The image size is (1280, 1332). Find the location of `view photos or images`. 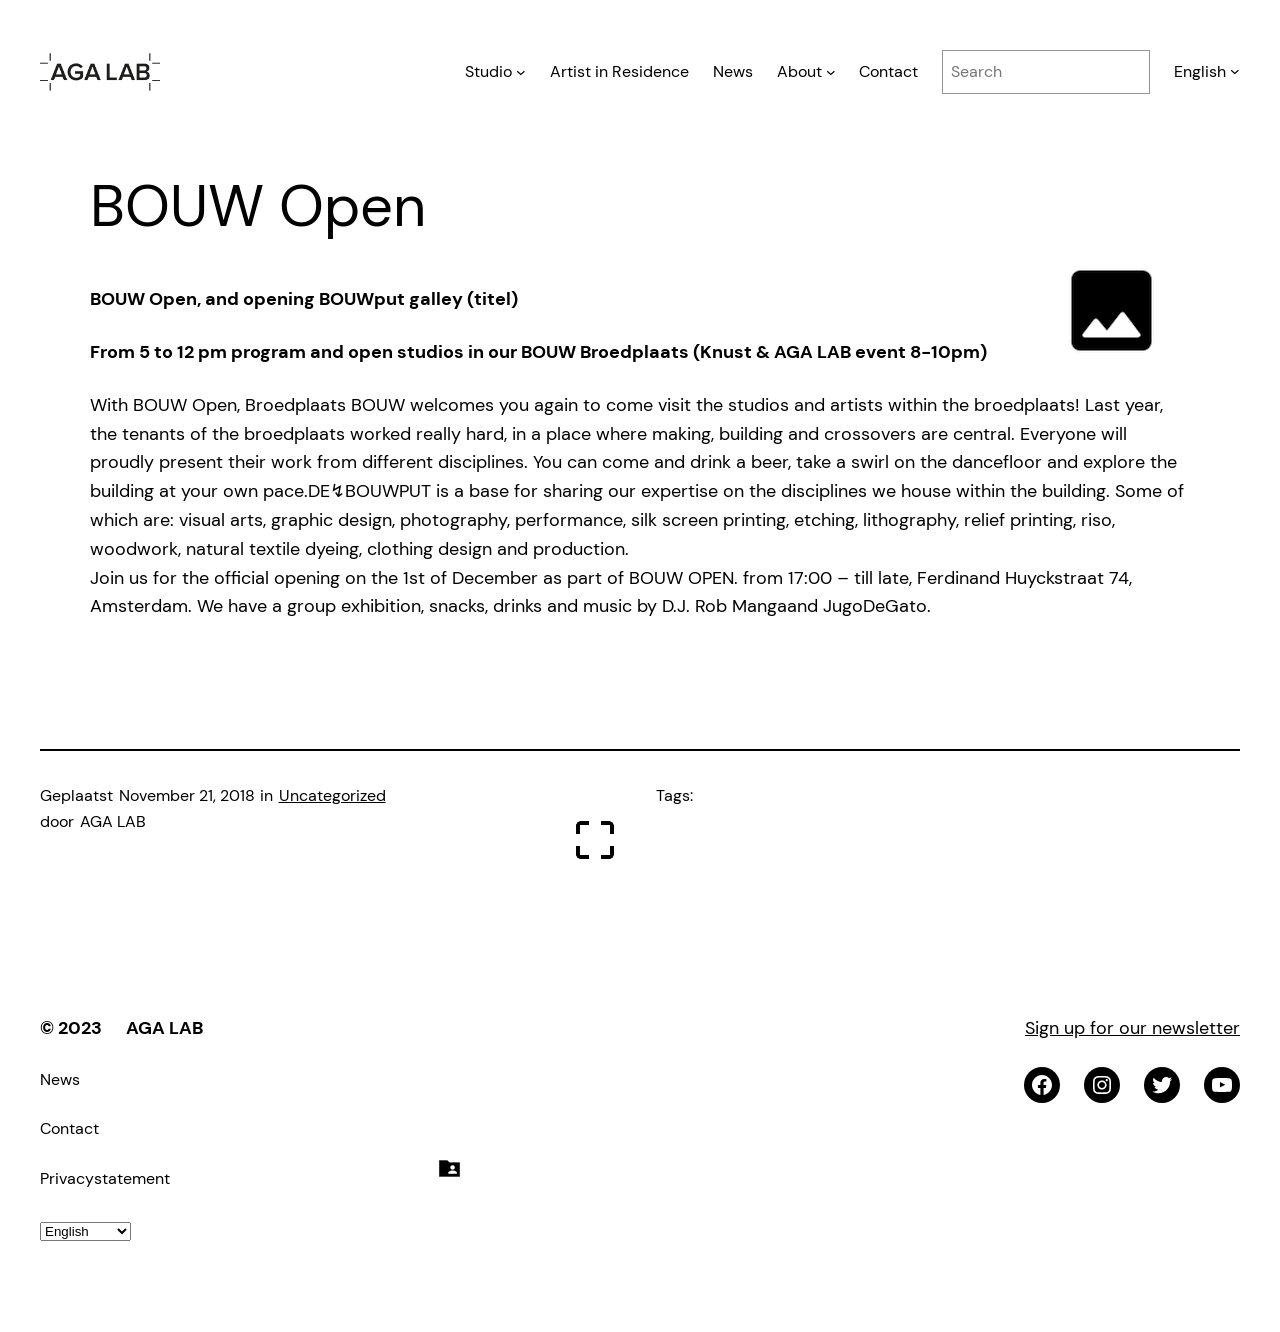

view photos or images is located at coordinates (1111, 310).